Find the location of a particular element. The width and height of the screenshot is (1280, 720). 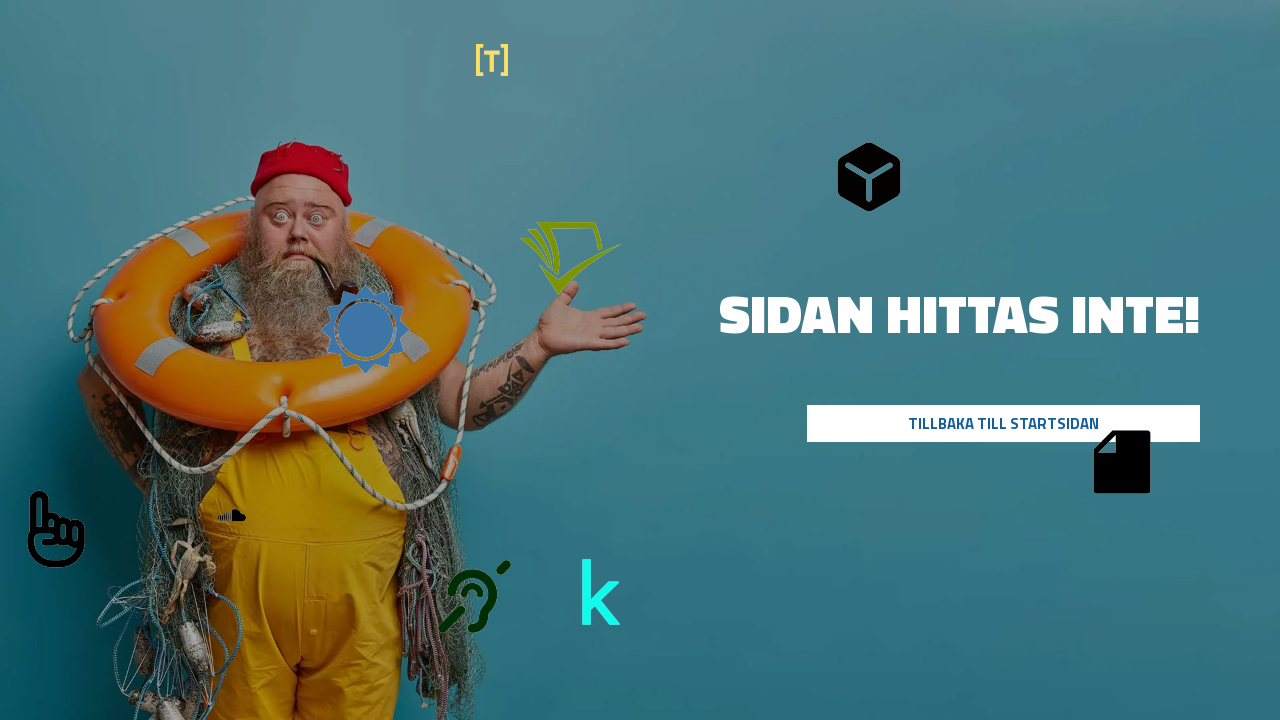

roll a six-sided die is located at coordinates (869, 176).